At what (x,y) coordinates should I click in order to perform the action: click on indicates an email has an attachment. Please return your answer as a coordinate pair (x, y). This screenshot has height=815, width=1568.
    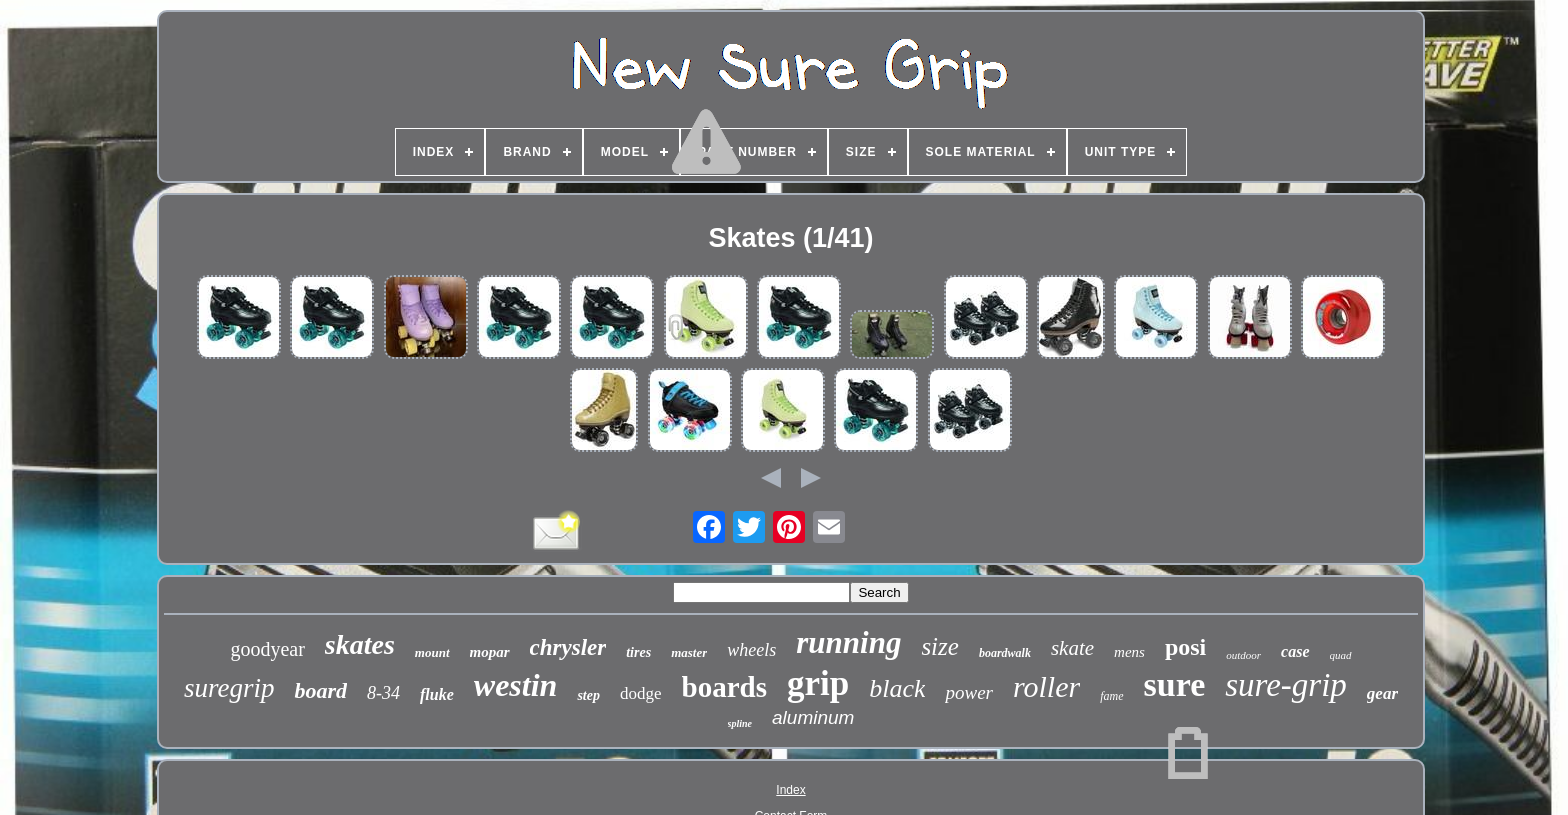
    Looking at the image, I should click on (675, 326).